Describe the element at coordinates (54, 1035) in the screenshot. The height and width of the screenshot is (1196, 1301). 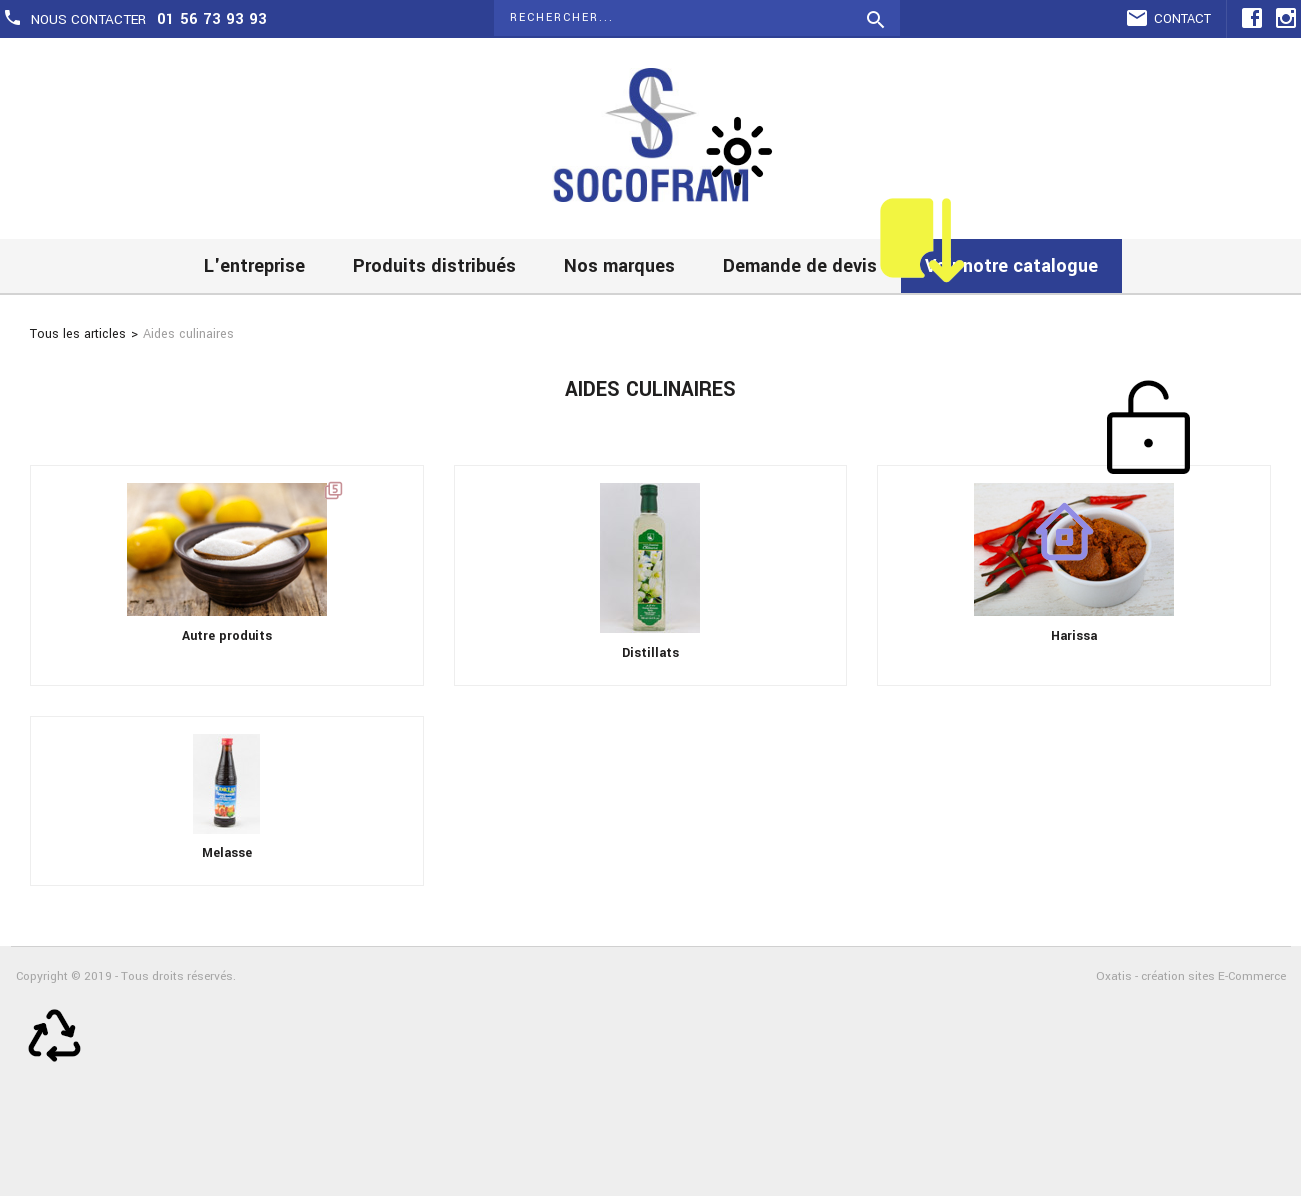
I see `recycle or move item to recycling bin` at that location.